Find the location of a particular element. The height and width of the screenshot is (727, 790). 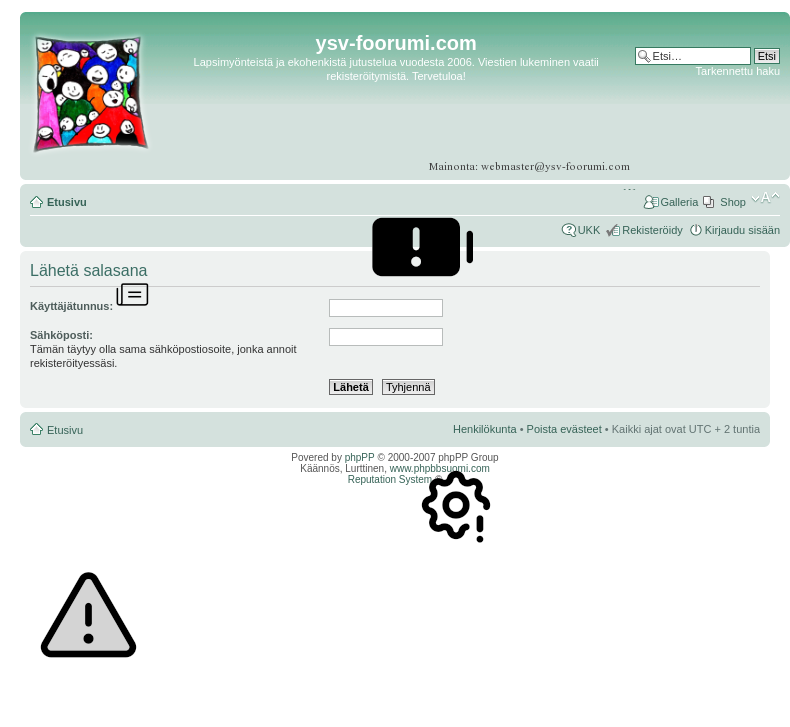

indicates low battery warning is located at coordinates (421, 247).